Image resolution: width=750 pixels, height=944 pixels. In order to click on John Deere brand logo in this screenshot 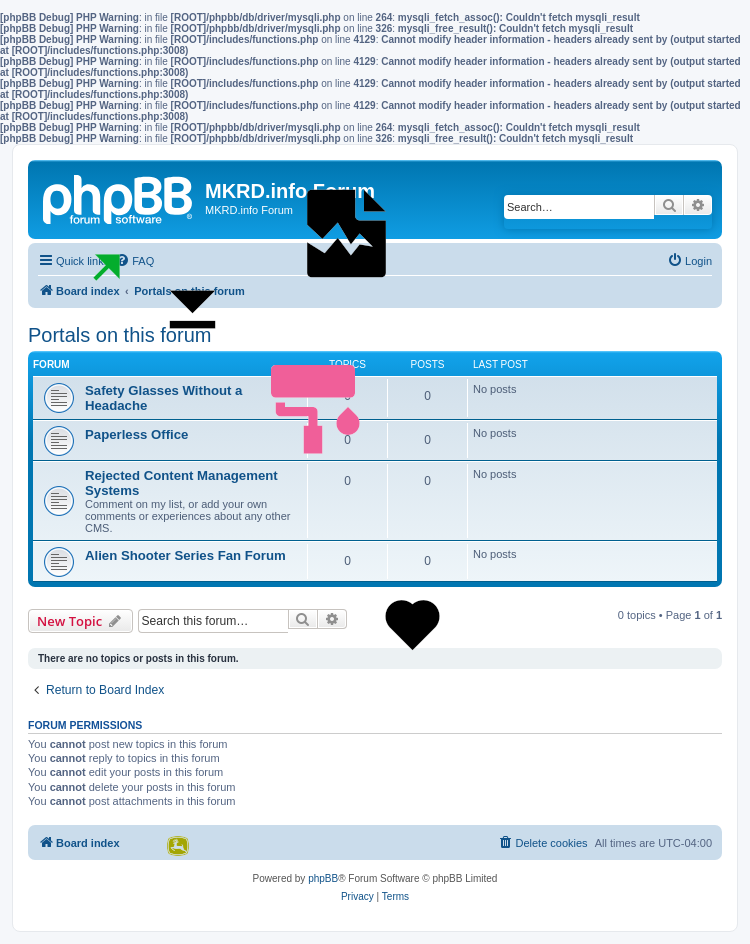, I will do `click(178, 846)`.